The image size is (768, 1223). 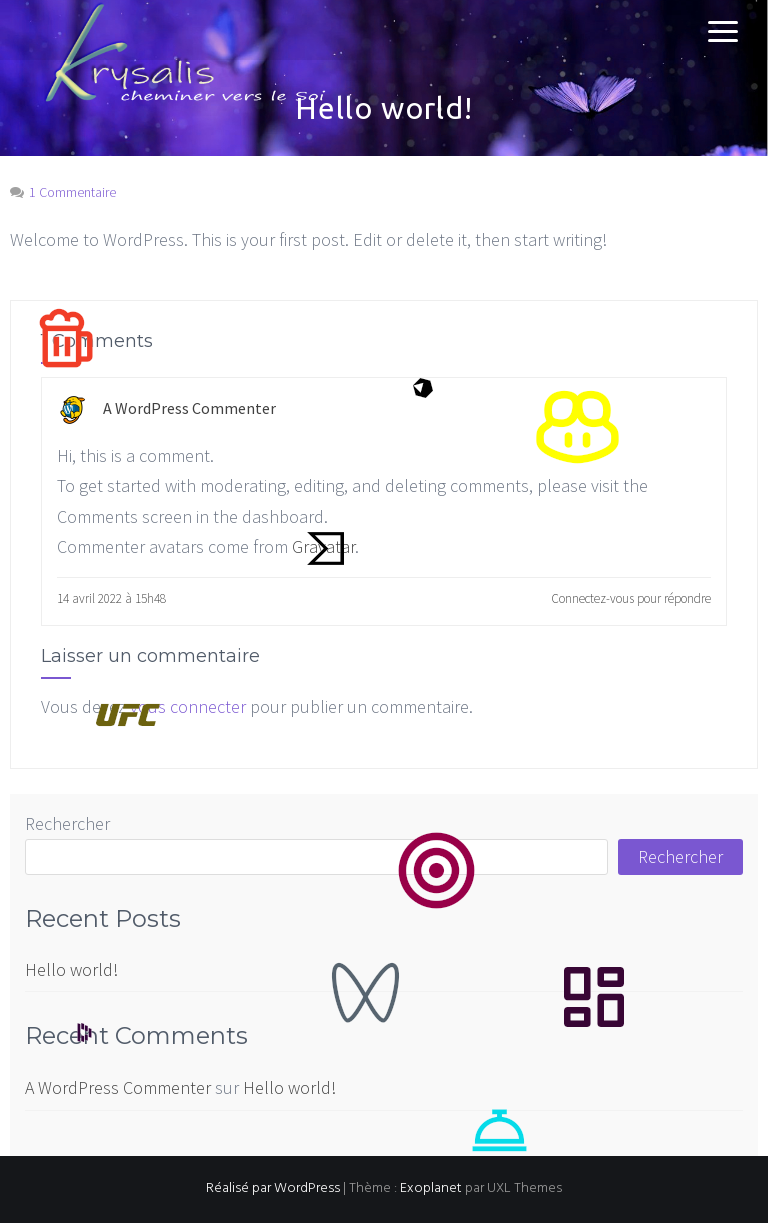 I want to click on open dashlane password manager, so click(x=84, y=1032).